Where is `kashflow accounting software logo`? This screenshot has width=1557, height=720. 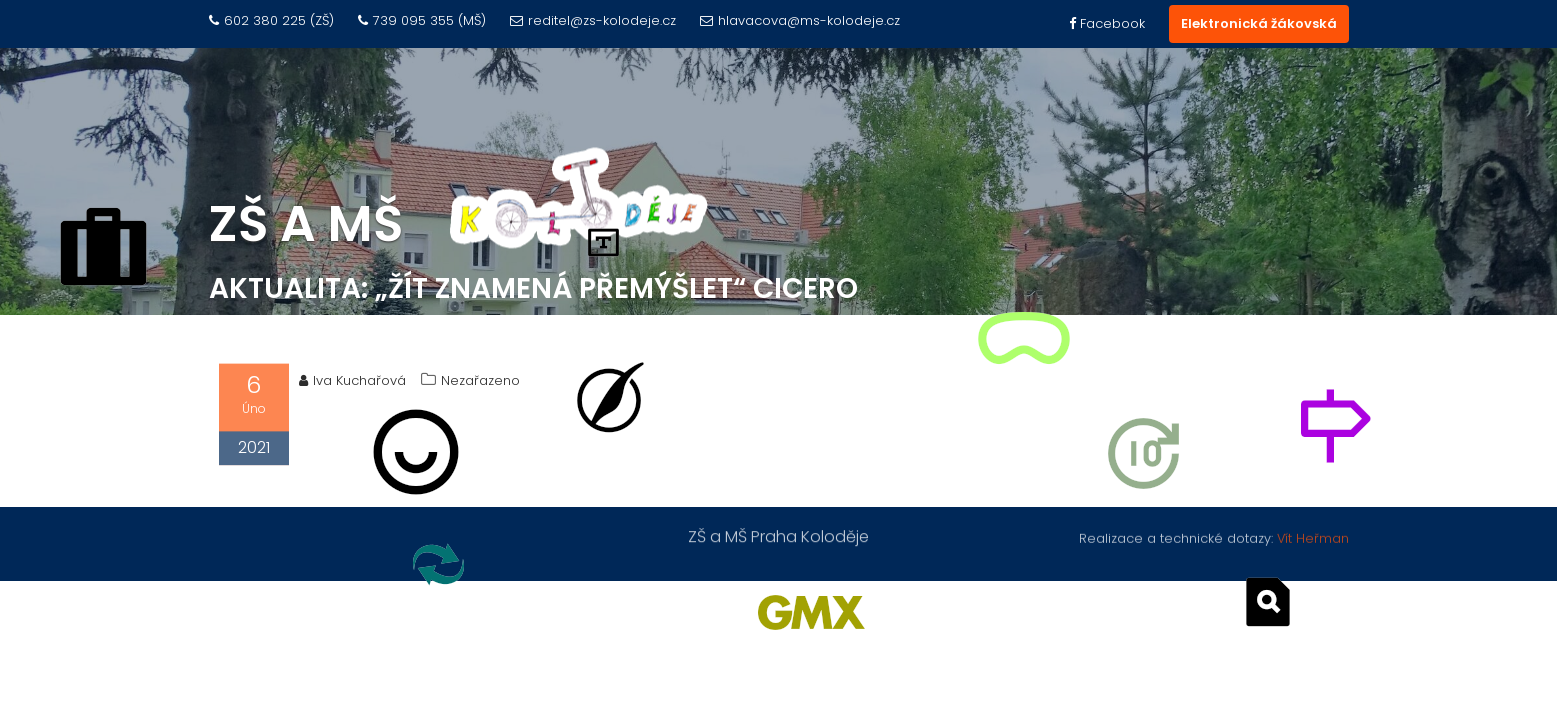 kashflow accounting software logo is located at coordinates (438, 564).